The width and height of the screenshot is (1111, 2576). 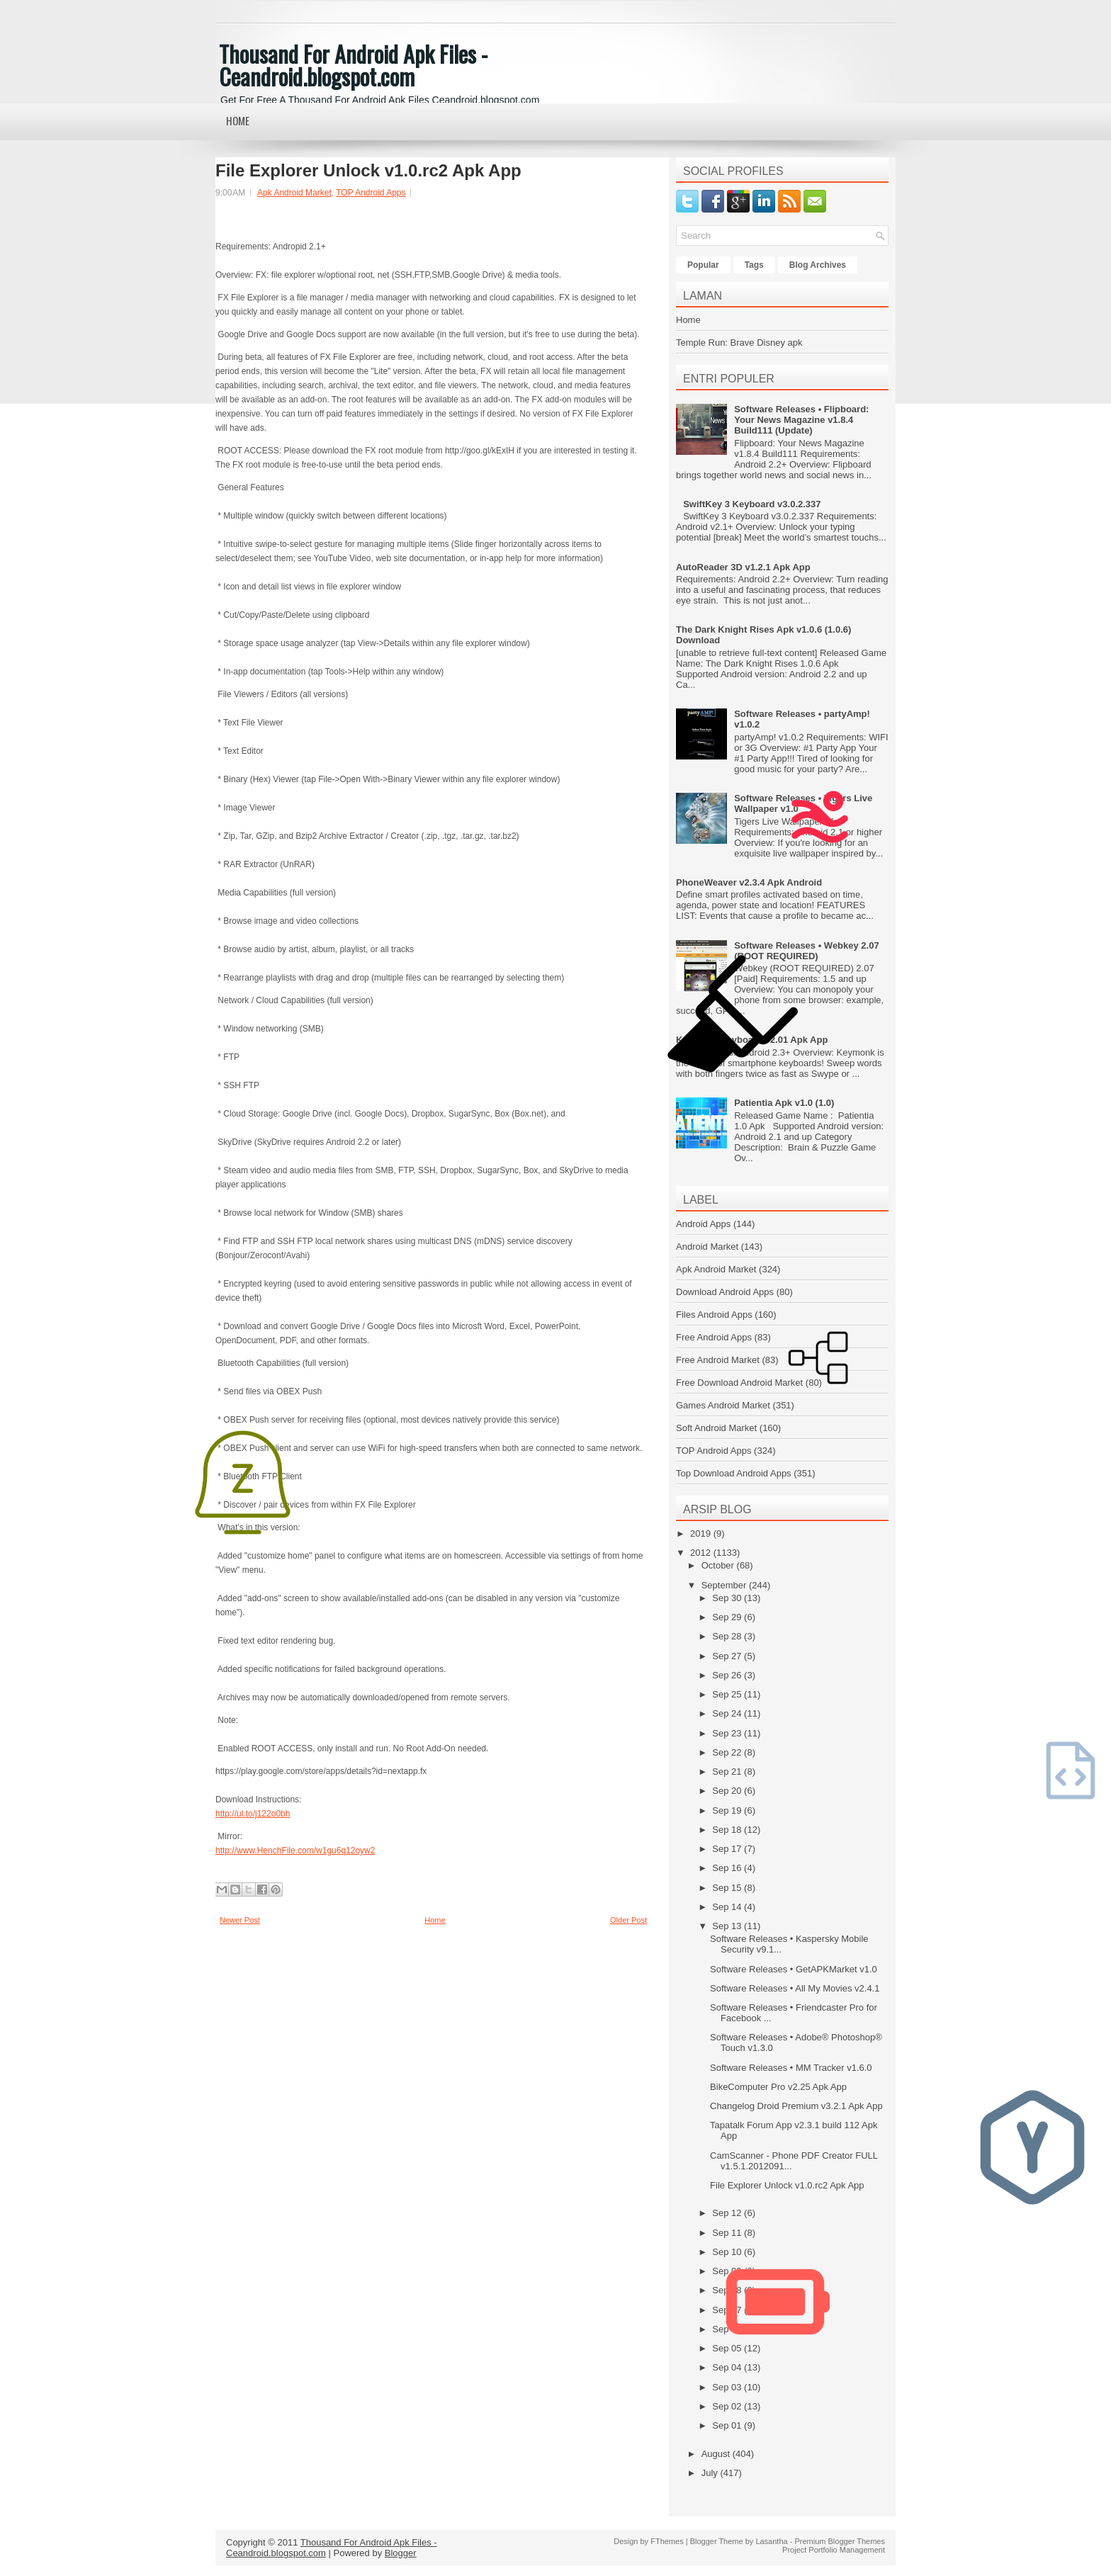 I want to click on snooze notifications, so click(x=242, y=1482).